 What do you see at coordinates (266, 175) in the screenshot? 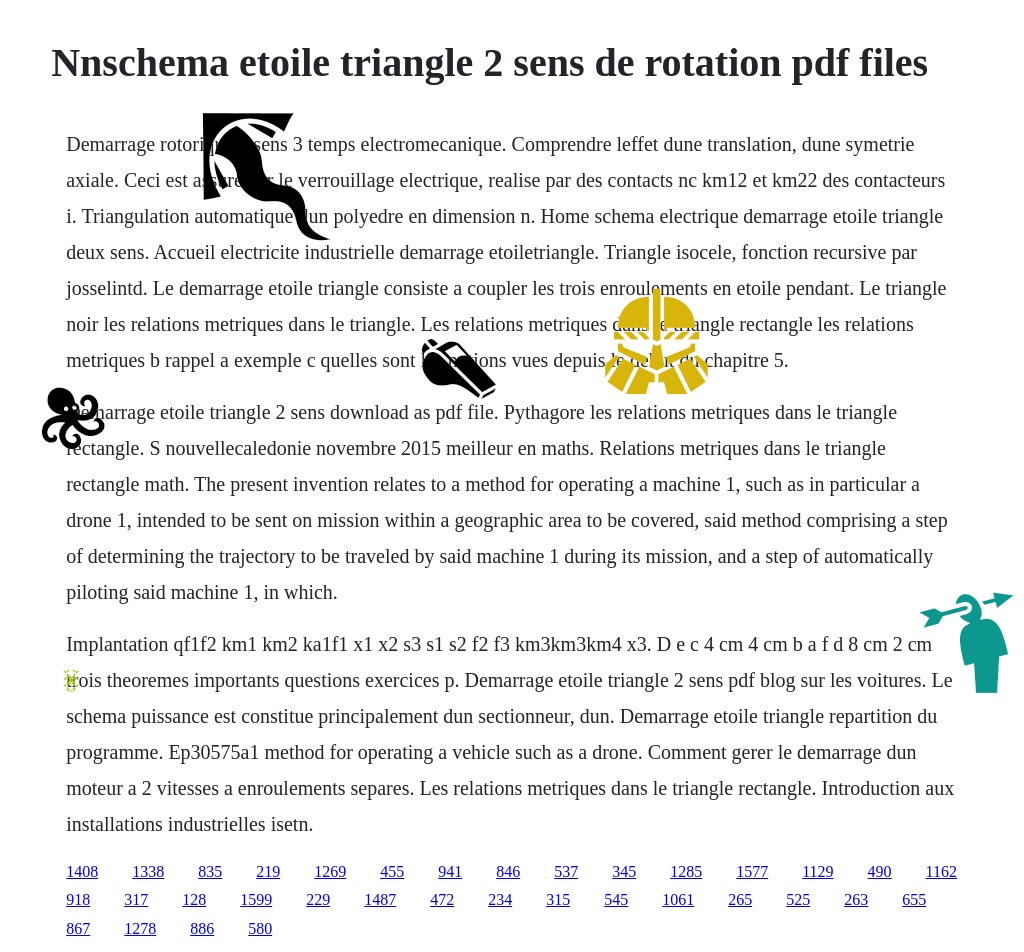
I see `reptile or lizard-themed game element` at bounding box center [266, 175].